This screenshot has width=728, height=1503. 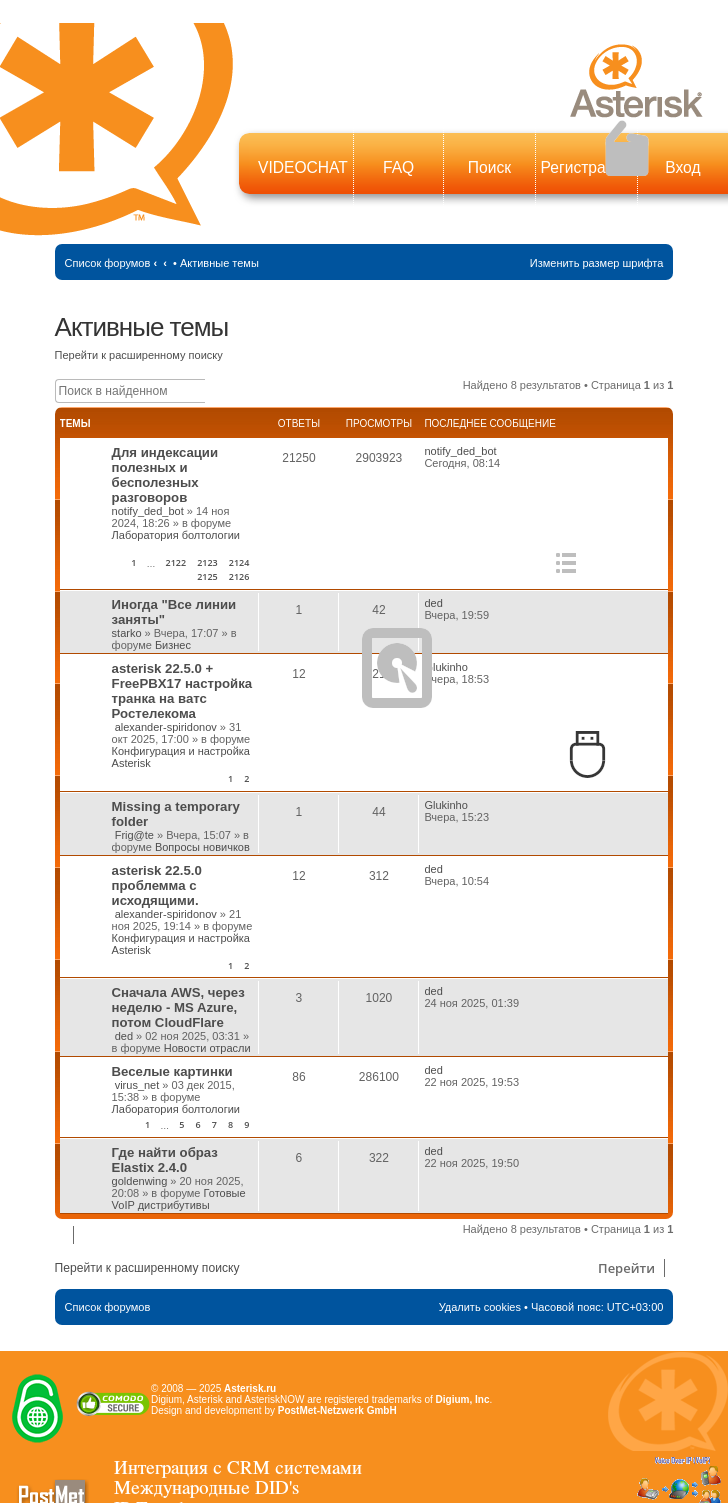 What do you see at coordinates (587, 754) in the screenshot?
I see `access removable media settings` at bounding box center [587, 754].